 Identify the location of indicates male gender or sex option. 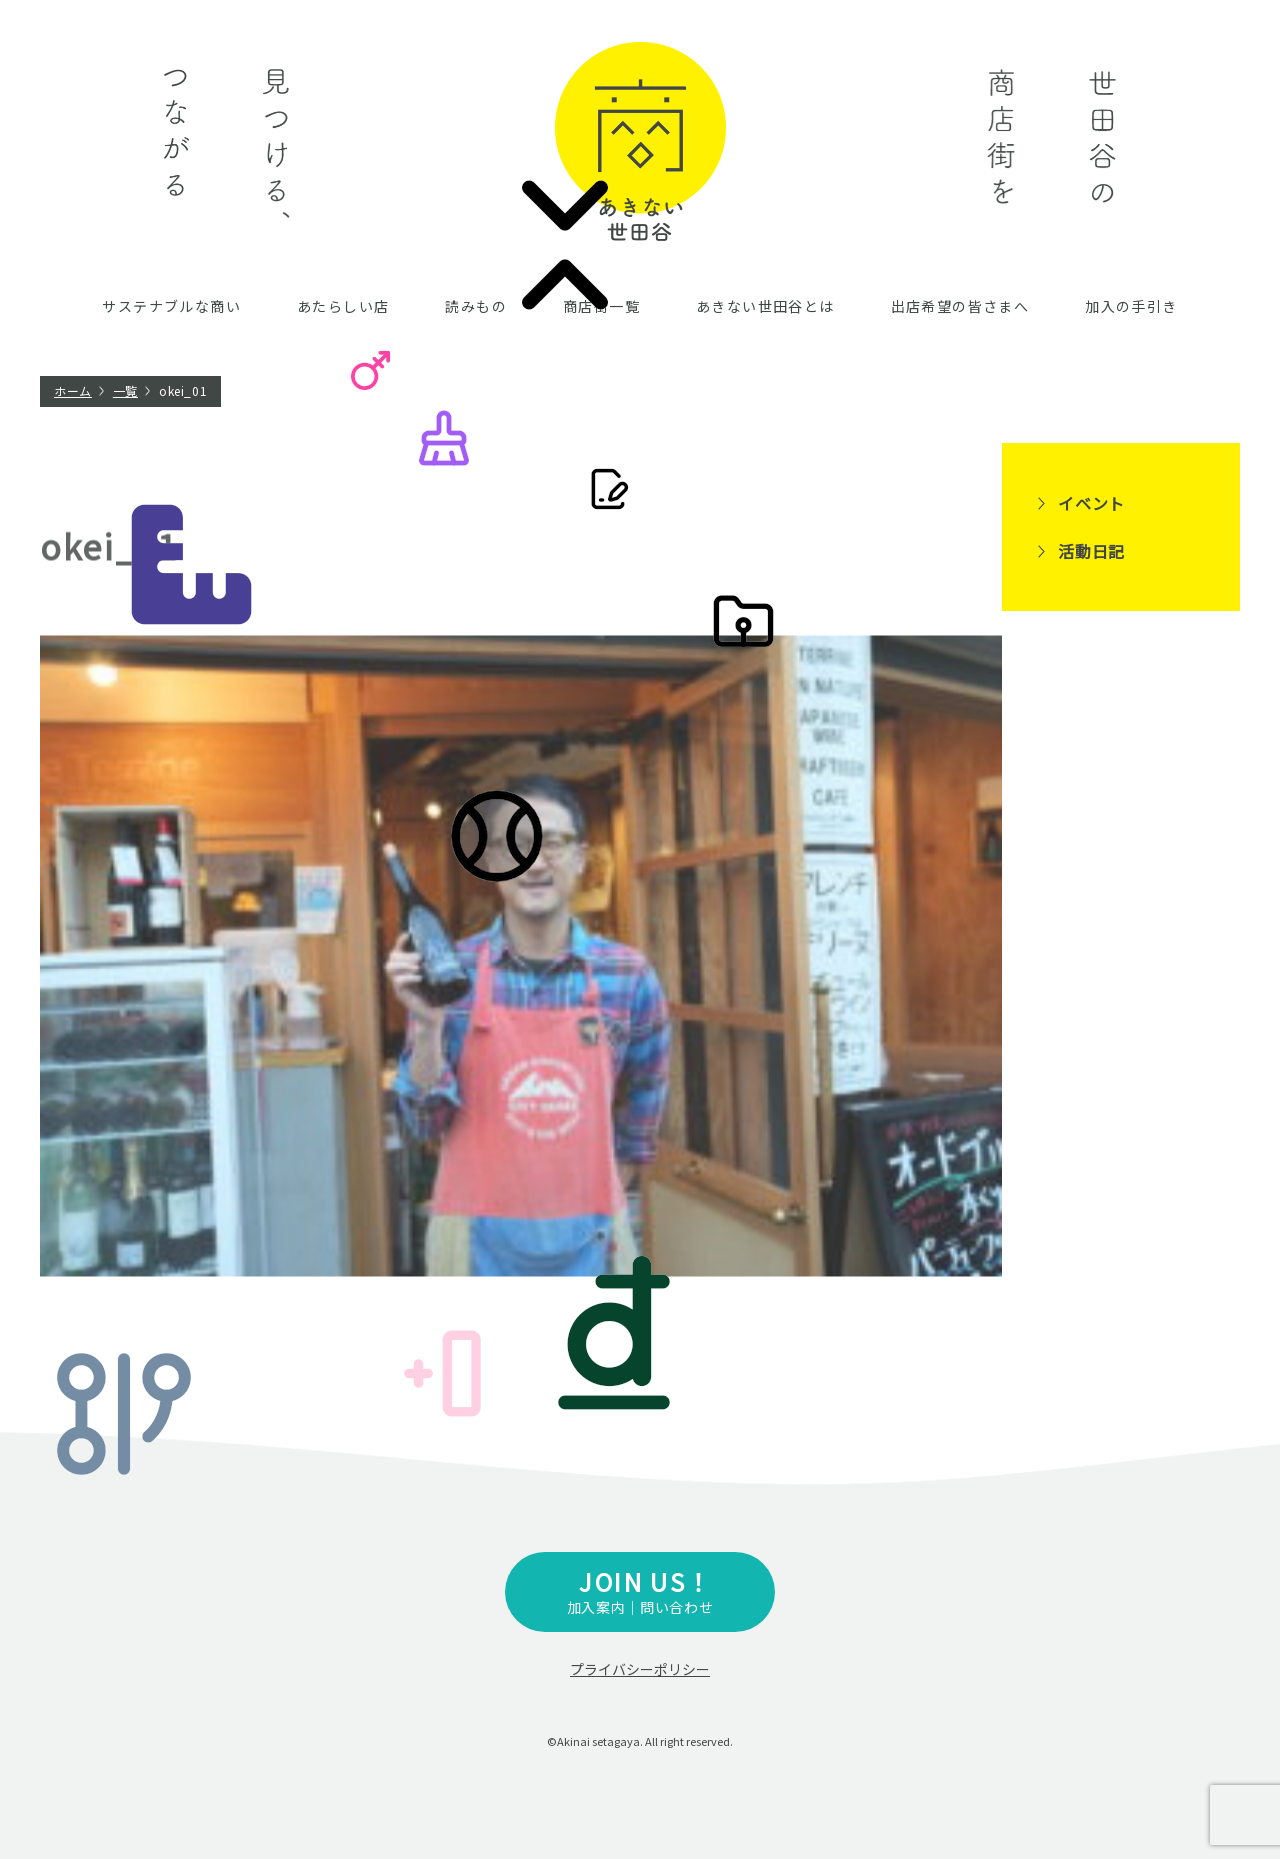
(370, 370).